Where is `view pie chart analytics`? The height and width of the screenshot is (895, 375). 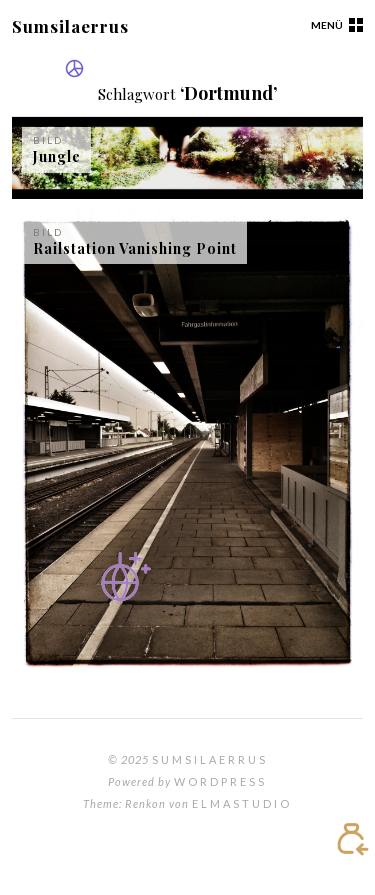
view pie chart analytics is located at coordinates (74, 68).